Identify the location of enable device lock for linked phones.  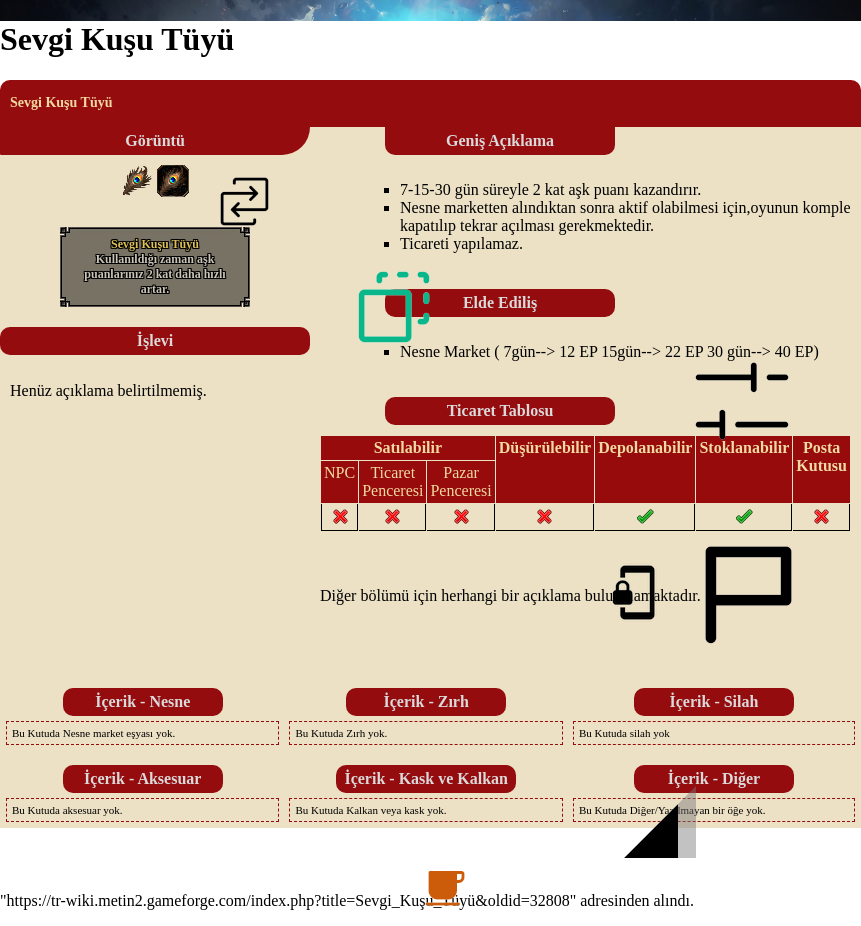
(632, 592).